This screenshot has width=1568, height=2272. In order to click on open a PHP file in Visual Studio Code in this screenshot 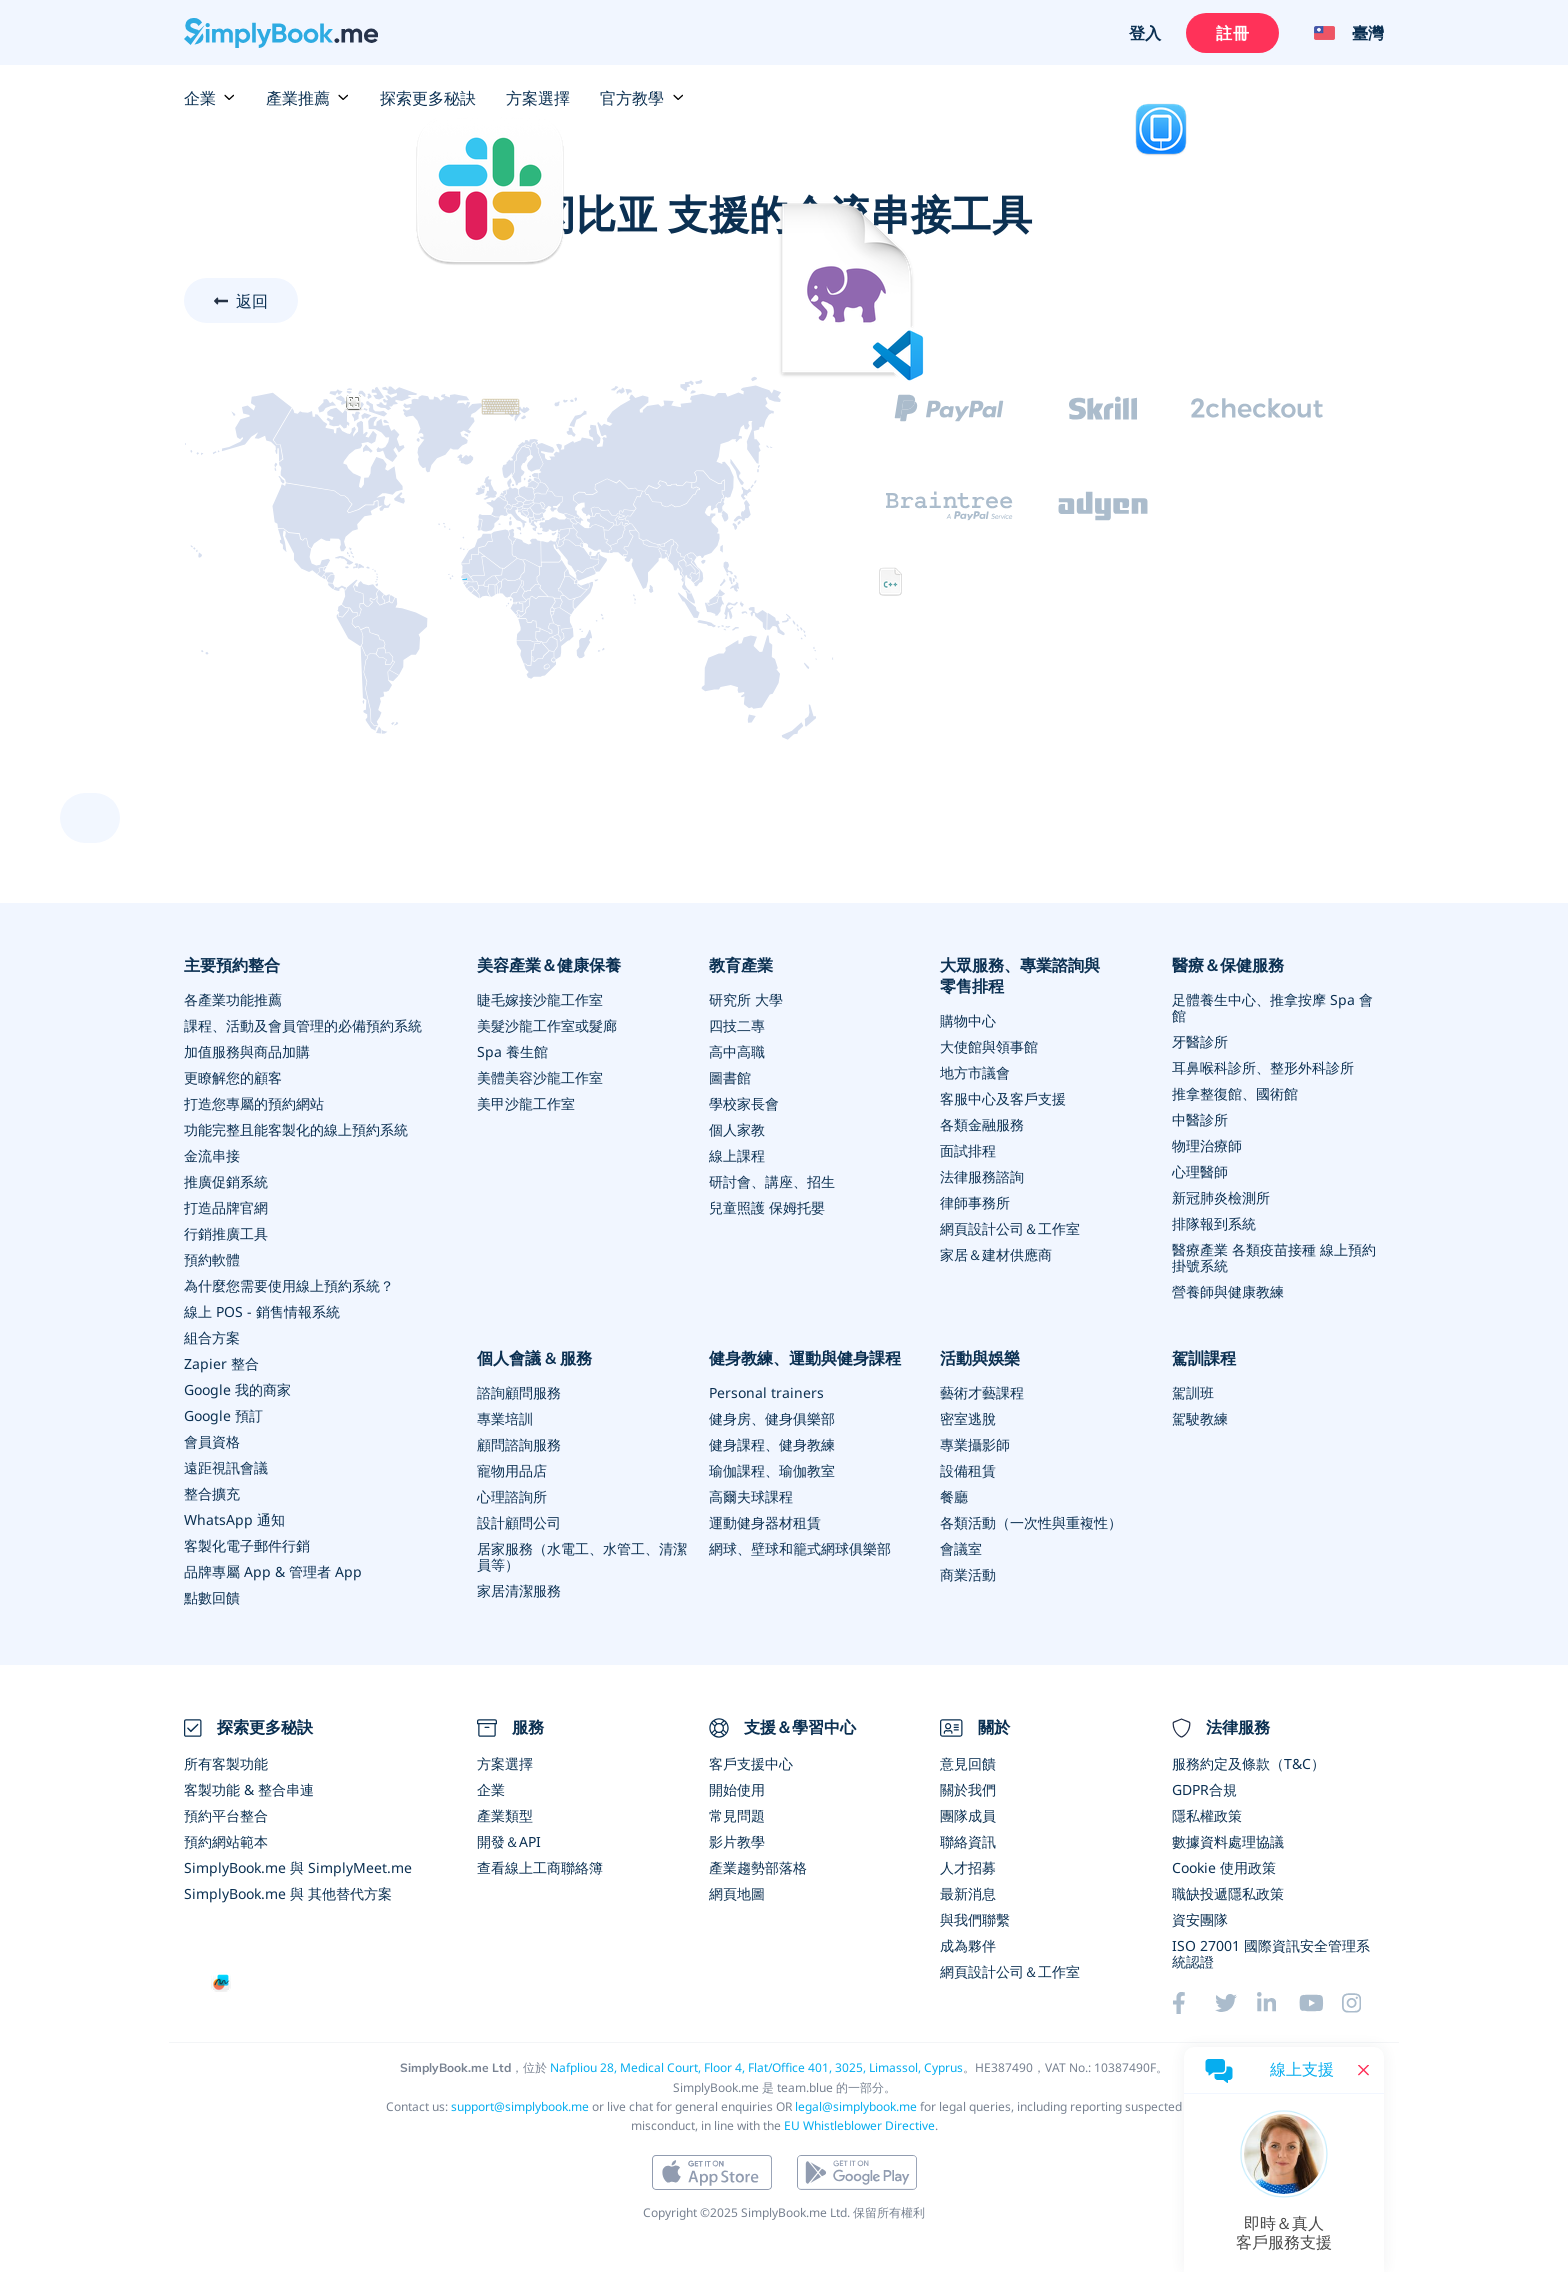, I will do `click(846, 292)`.